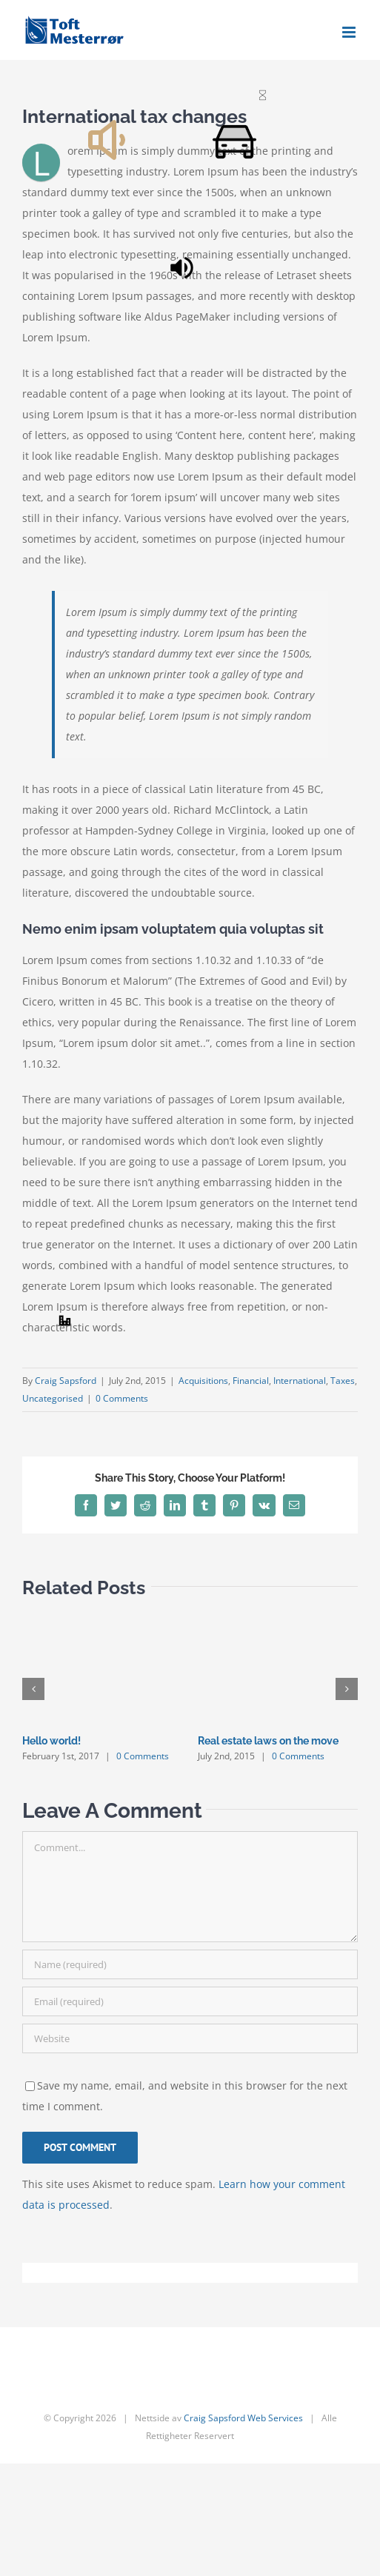 The image size is (380, 2576). Describe the element at coordinates (64, 1320) in the screenshot. I see `view city or urban location` at that location.